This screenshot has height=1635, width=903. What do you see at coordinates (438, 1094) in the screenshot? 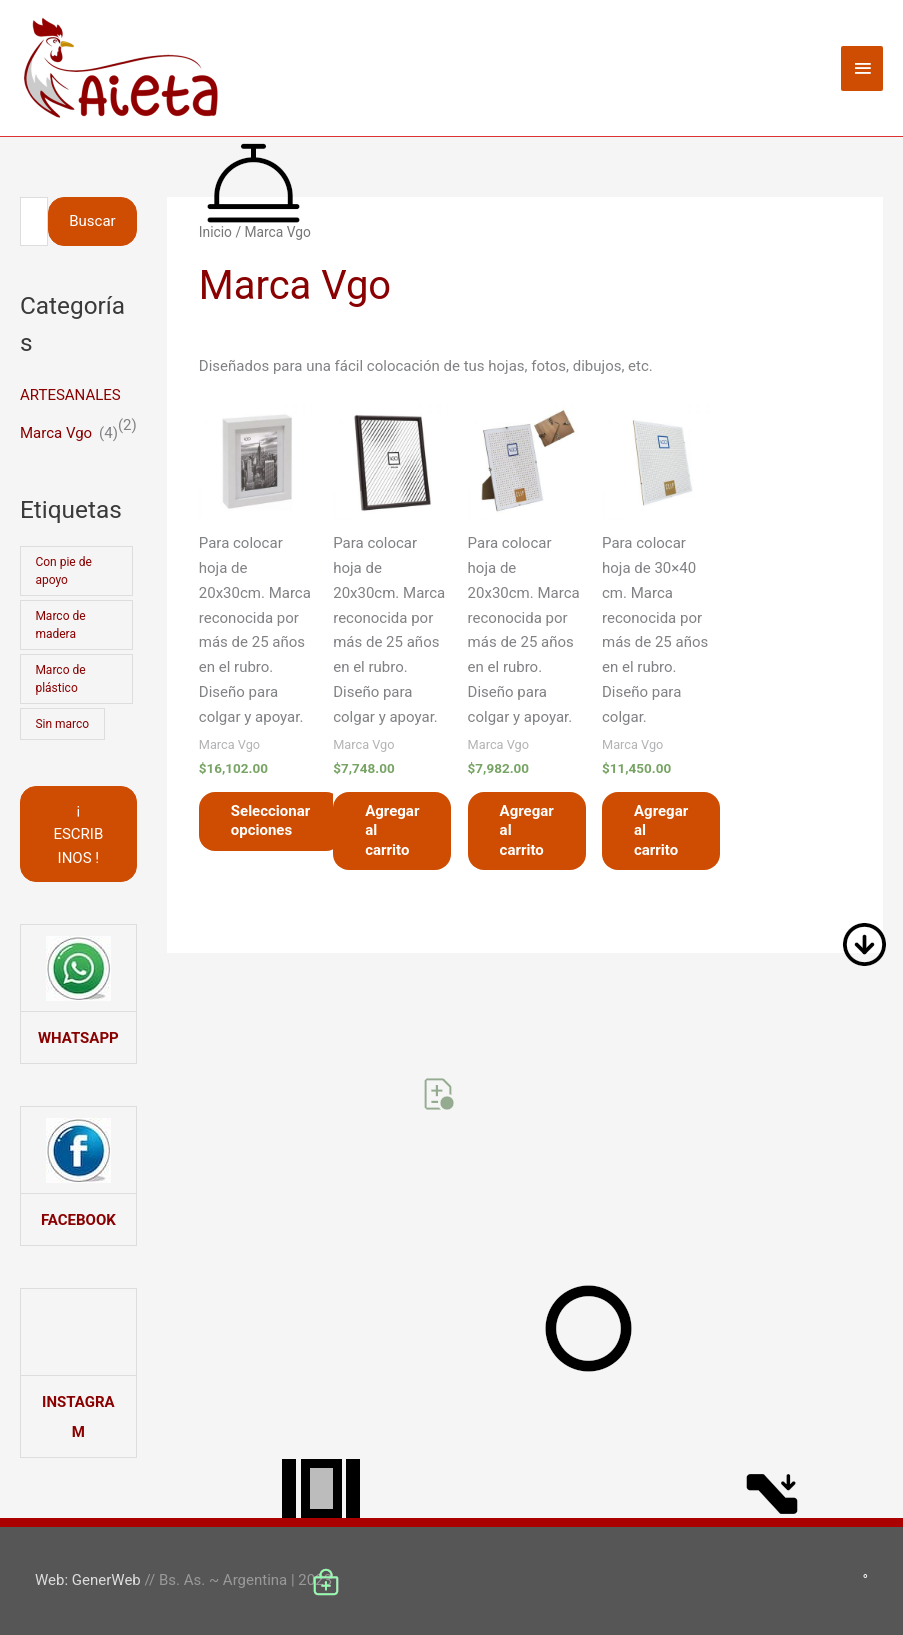
I see `view pull request with new changes` at bounding box center [438, 1094].